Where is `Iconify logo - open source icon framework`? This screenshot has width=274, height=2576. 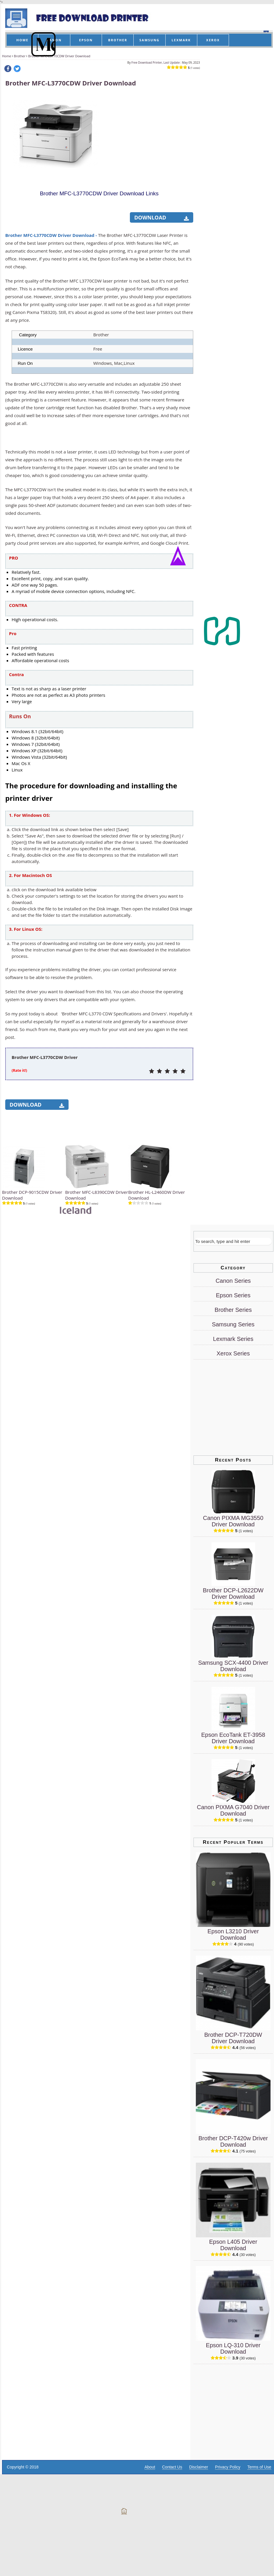
Iconify logo - open source icon framework is located at coordinates (124, 2511).